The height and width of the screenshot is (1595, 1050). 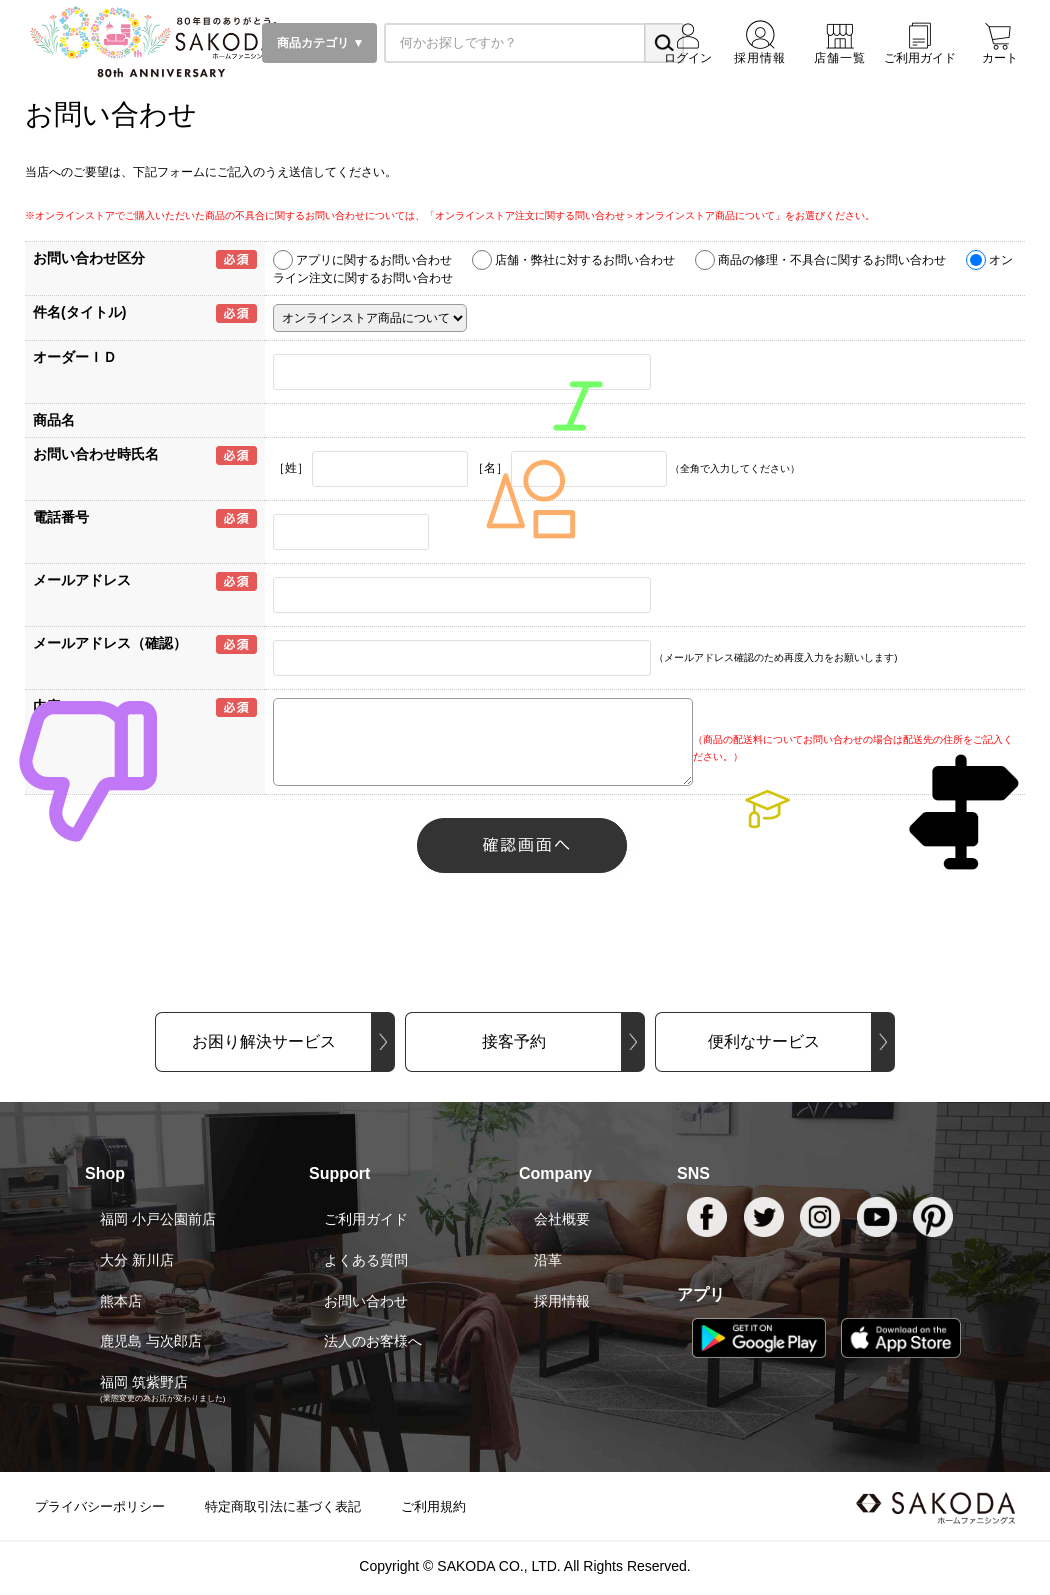 What do you see at coordinates (85, 772) in the screenshot?
I see `dislike or downvote content` at bounding box center [85, 772].